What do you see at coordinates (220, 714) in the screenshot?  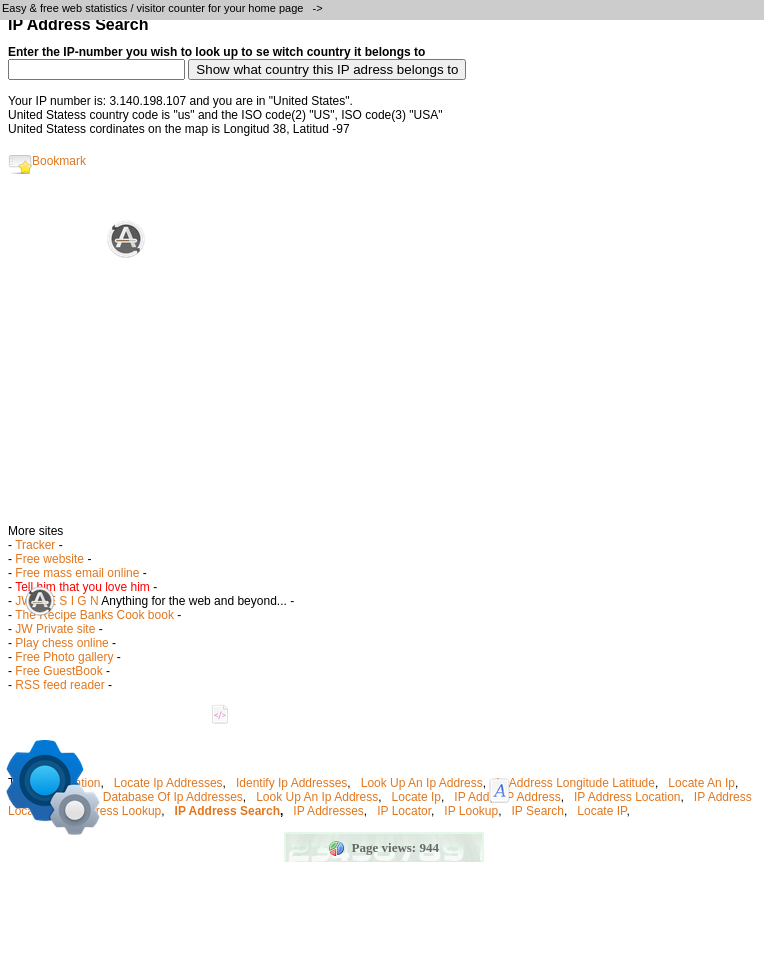 I see `an xml file type indicator` at bounding box center [220, 714].